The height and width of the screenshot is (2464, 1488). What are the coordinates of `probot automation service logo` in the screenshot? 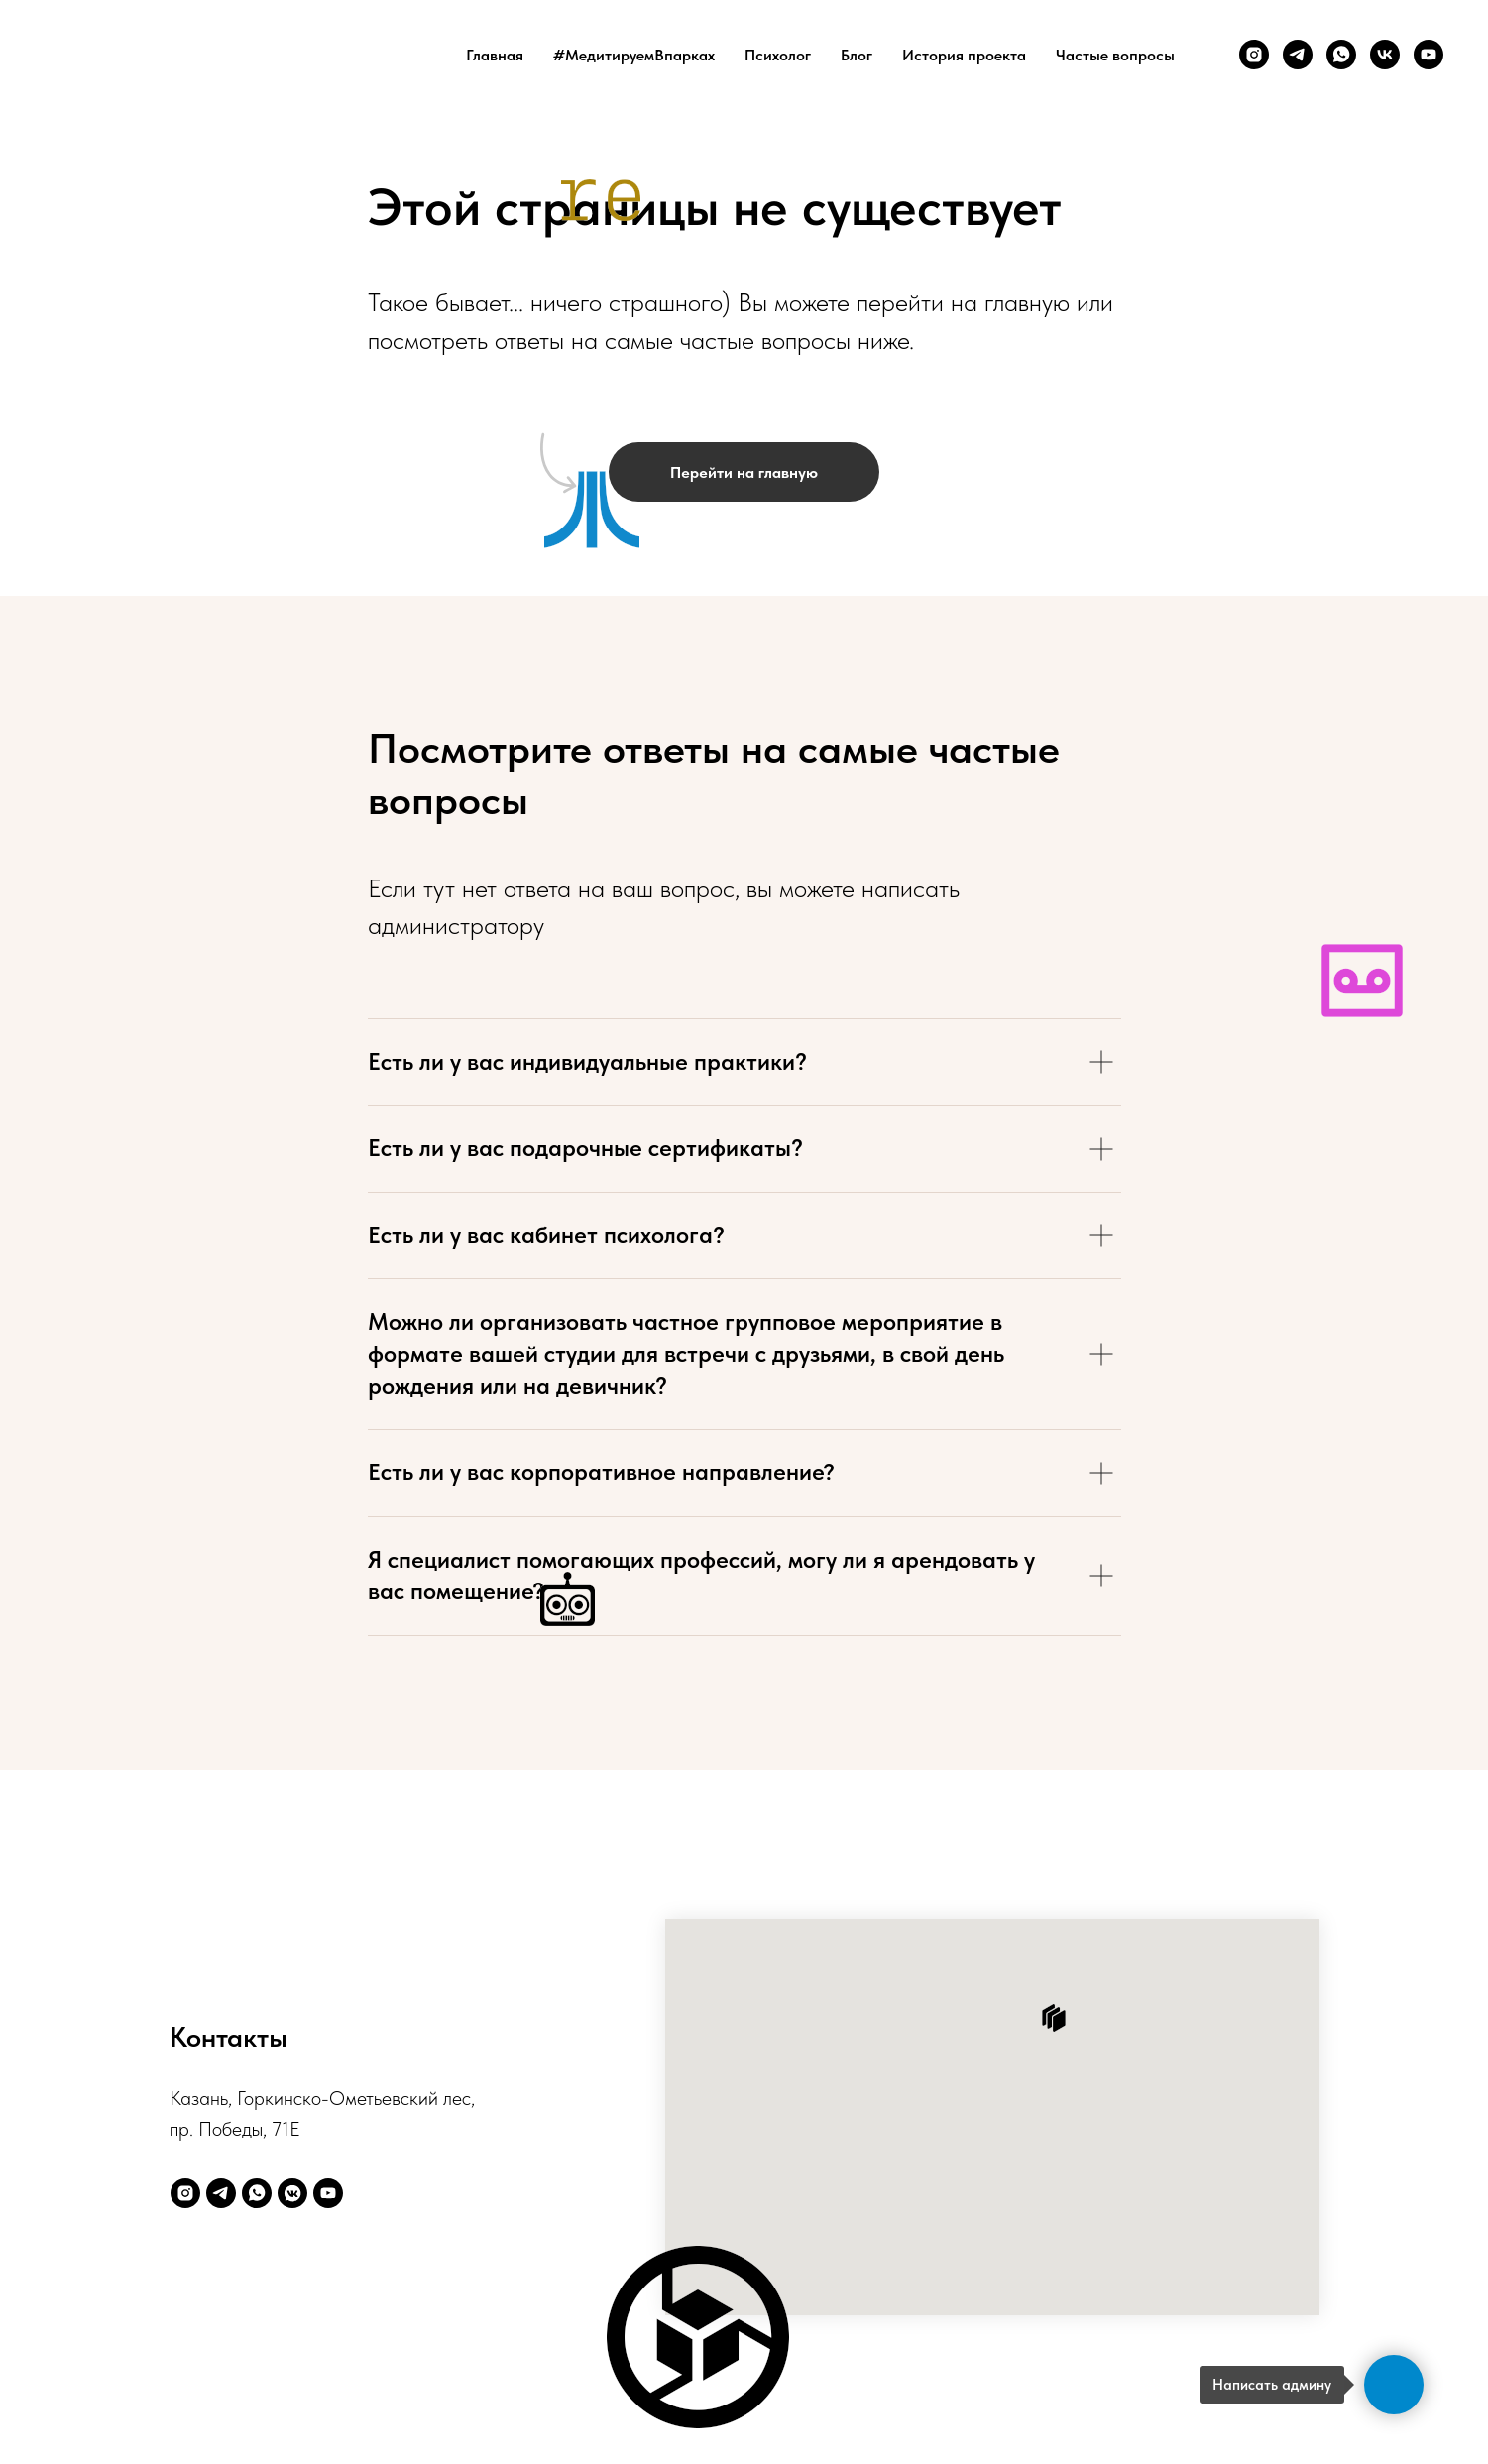 It's located at (567, 1598).